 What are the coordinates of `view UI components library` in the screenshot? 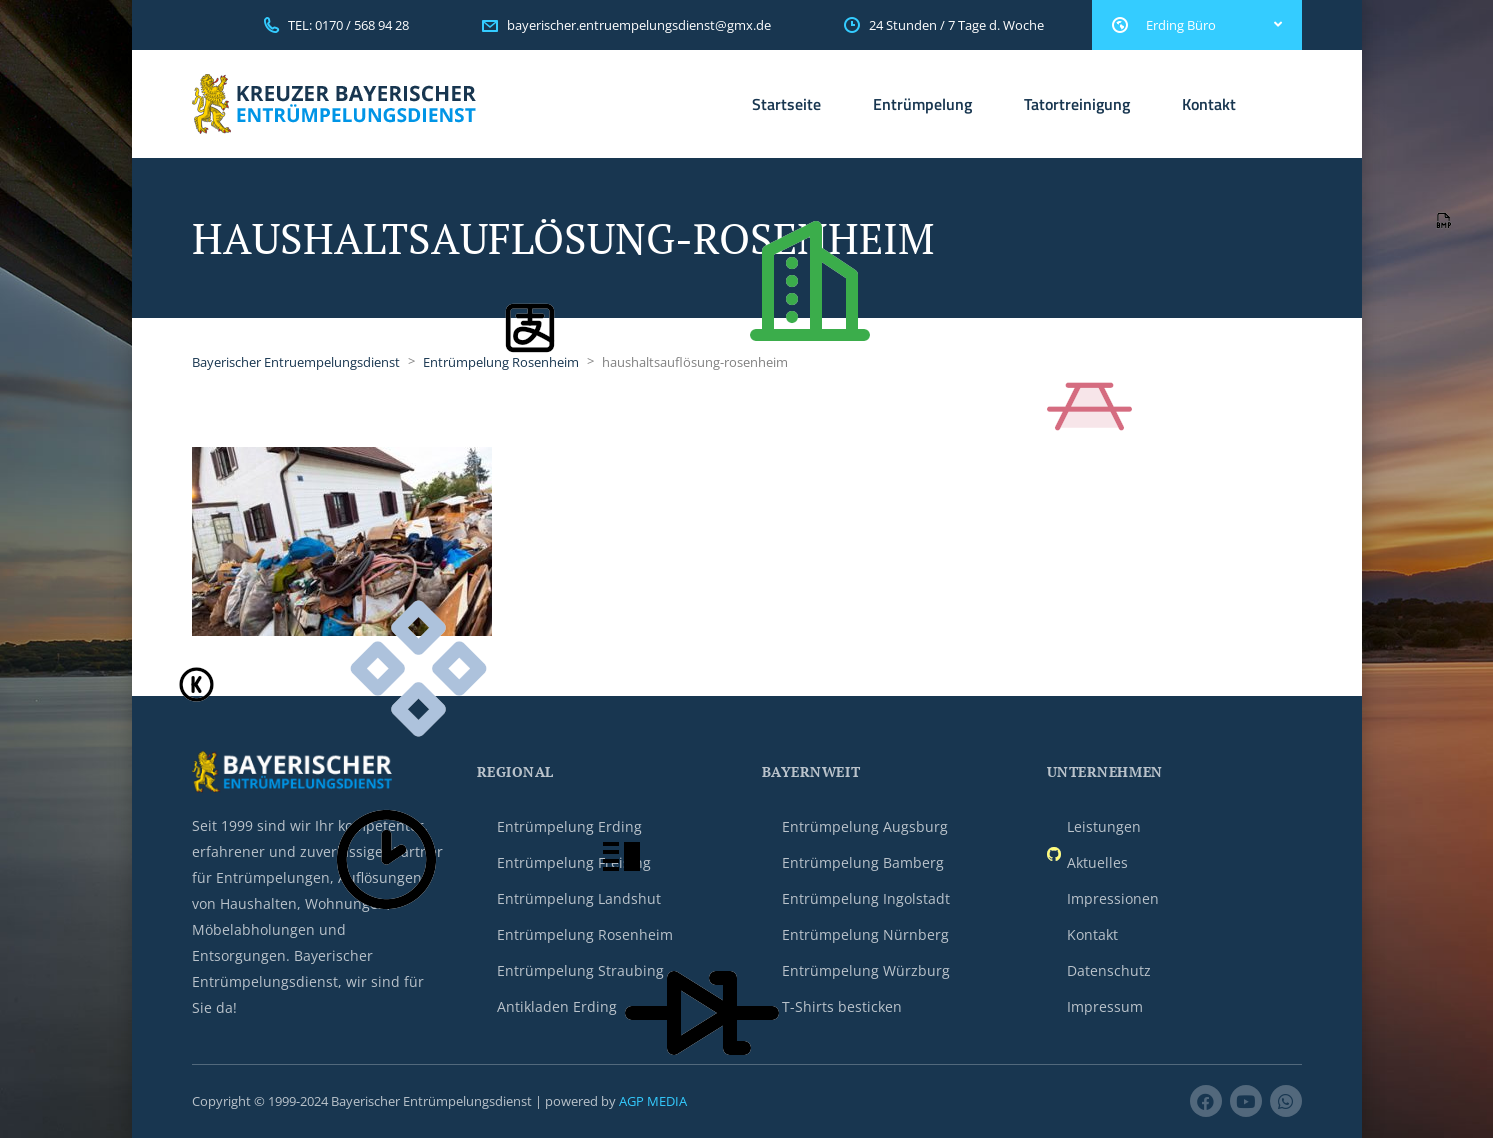 It's located at (418, 668).